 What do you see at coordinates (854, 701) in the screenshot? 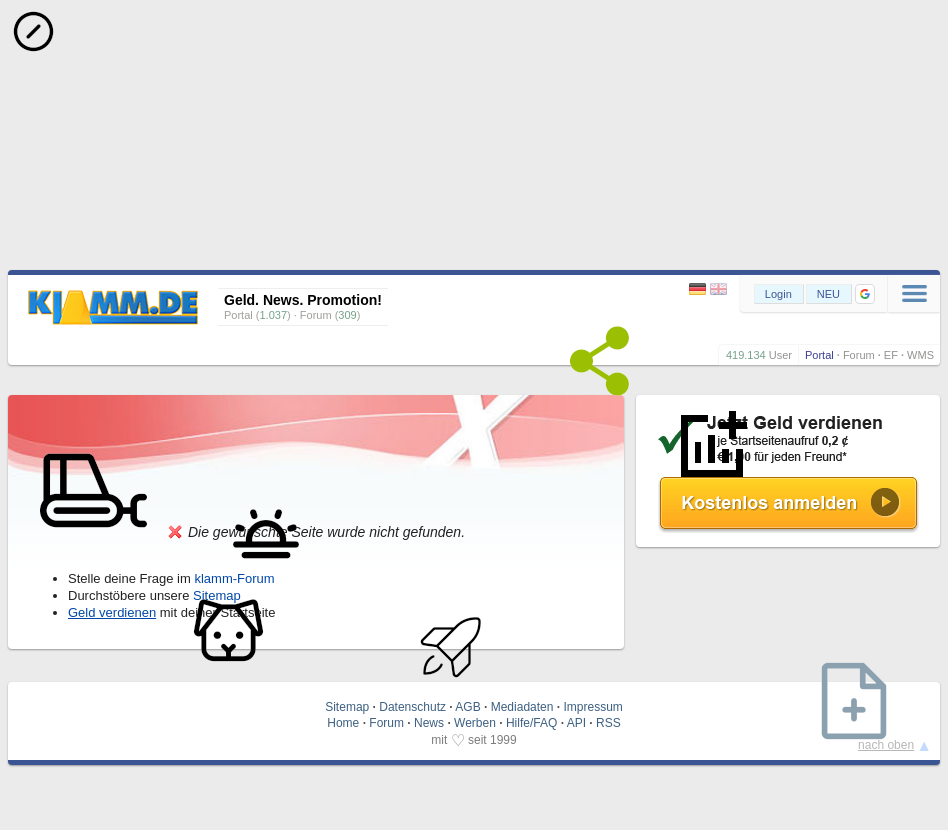
I see `create a new file` at bounding box center [854, 701].